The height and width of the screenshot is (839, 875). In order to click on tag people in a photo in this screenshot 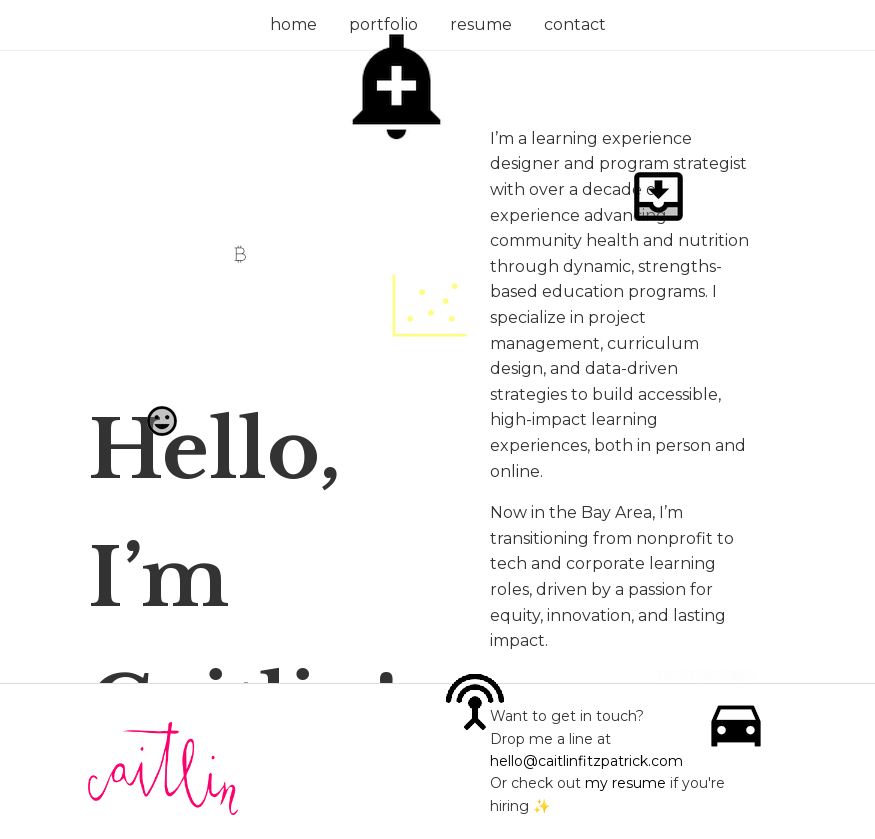, I will do `click(162, 421)`.